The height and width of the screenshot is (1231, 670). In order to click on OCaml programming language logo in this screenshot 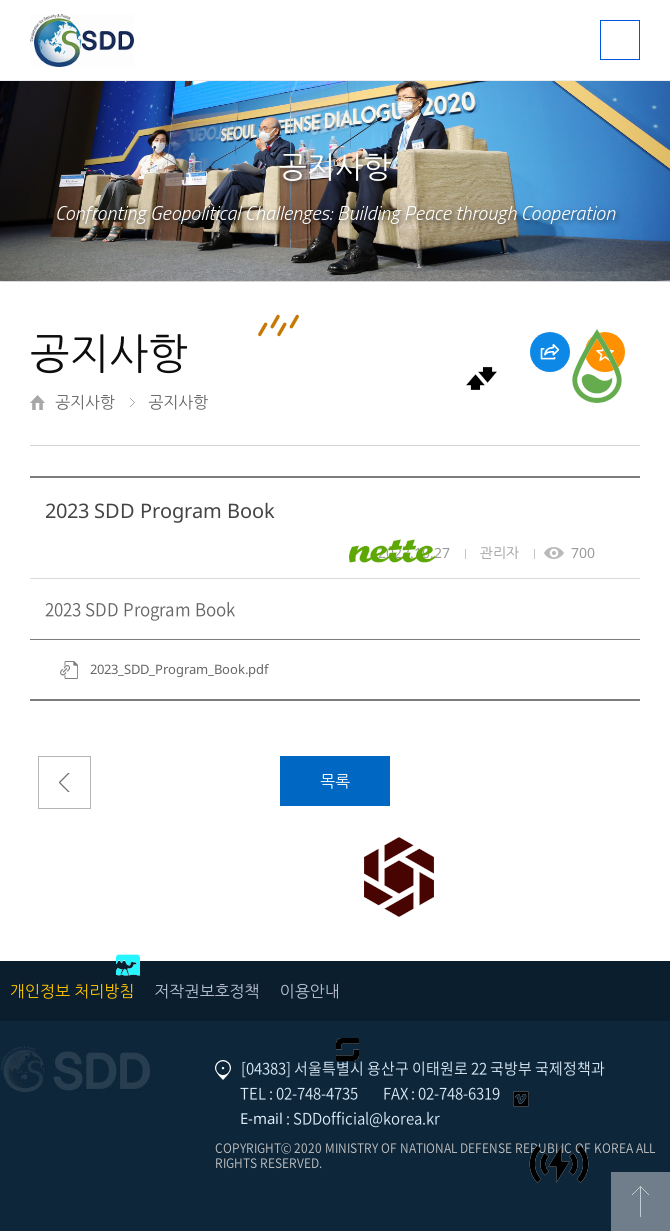, I will do `click(128, 965)`.